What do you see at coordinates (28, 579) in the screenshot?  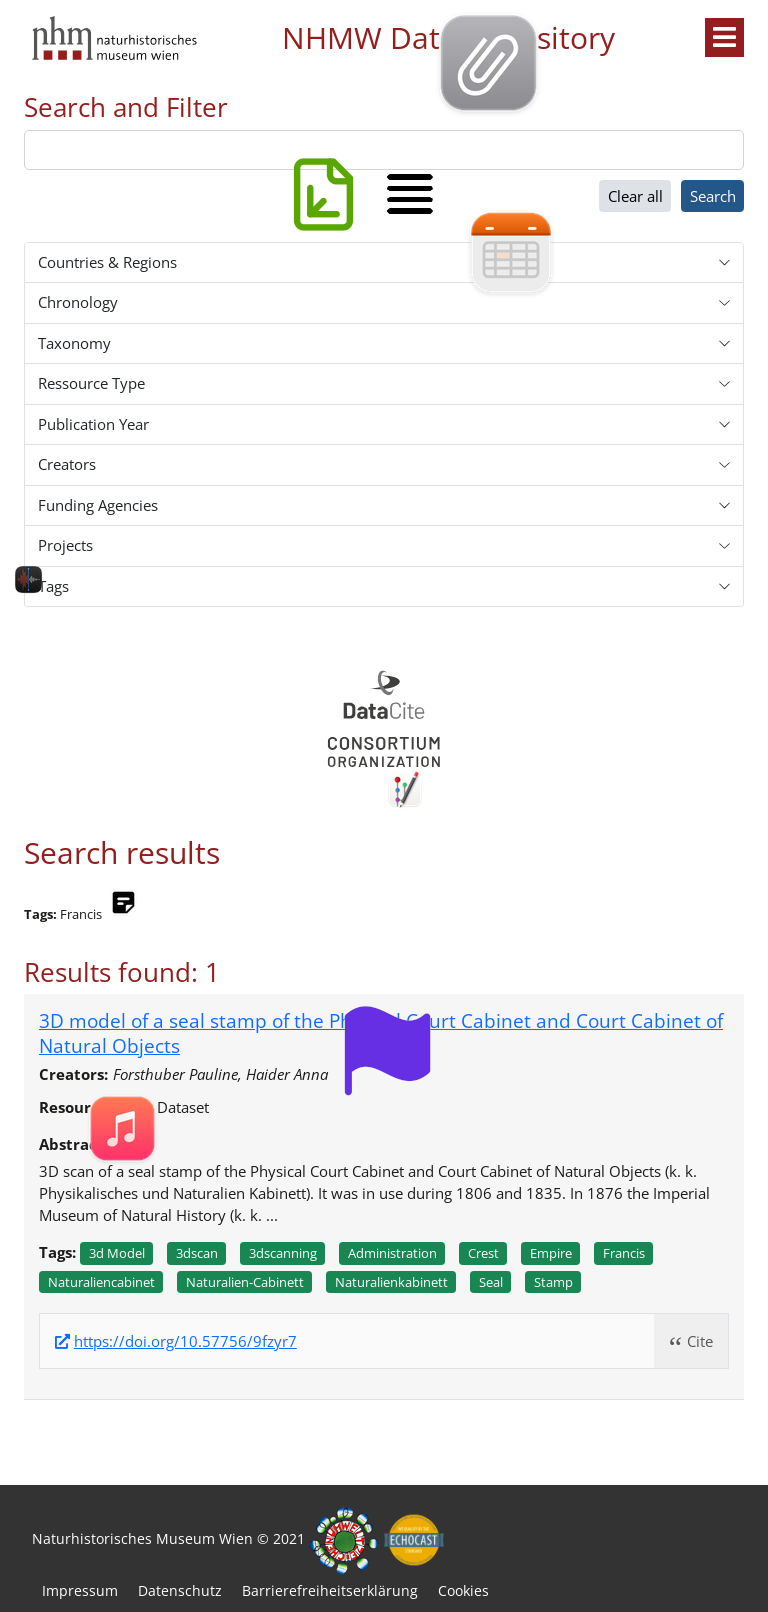 I see `open voice memos app` at bounding box center [28, 579].